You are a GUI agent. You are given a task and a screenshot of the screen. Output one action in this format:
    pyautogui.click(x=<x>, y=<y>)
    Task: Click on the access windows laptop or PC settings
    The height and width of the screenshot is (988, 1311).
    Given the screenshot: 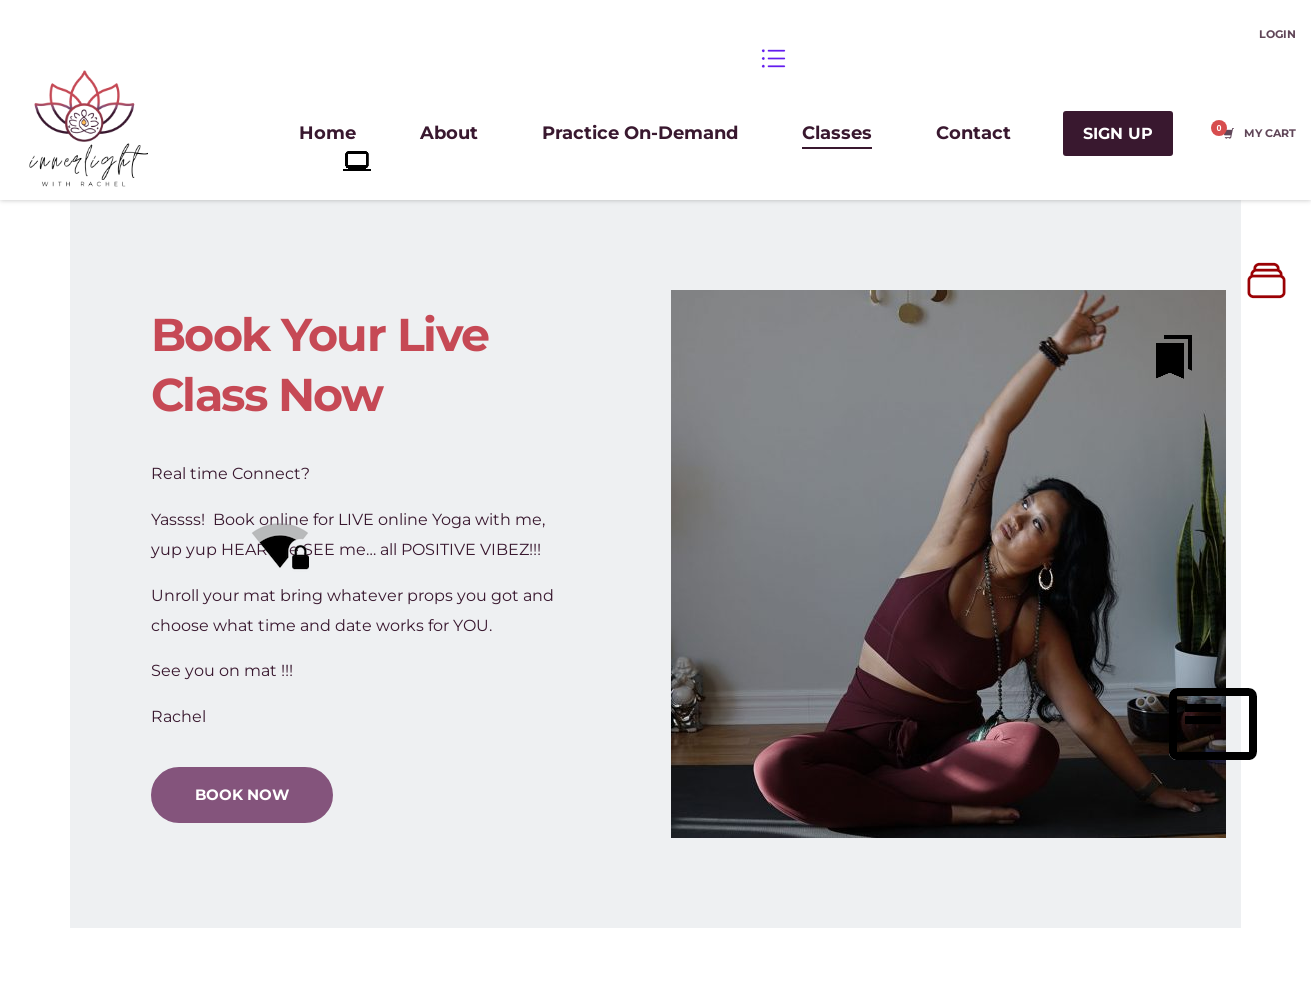 What is the action you would take?
    pyautogui.click(x=357, y=162)
    